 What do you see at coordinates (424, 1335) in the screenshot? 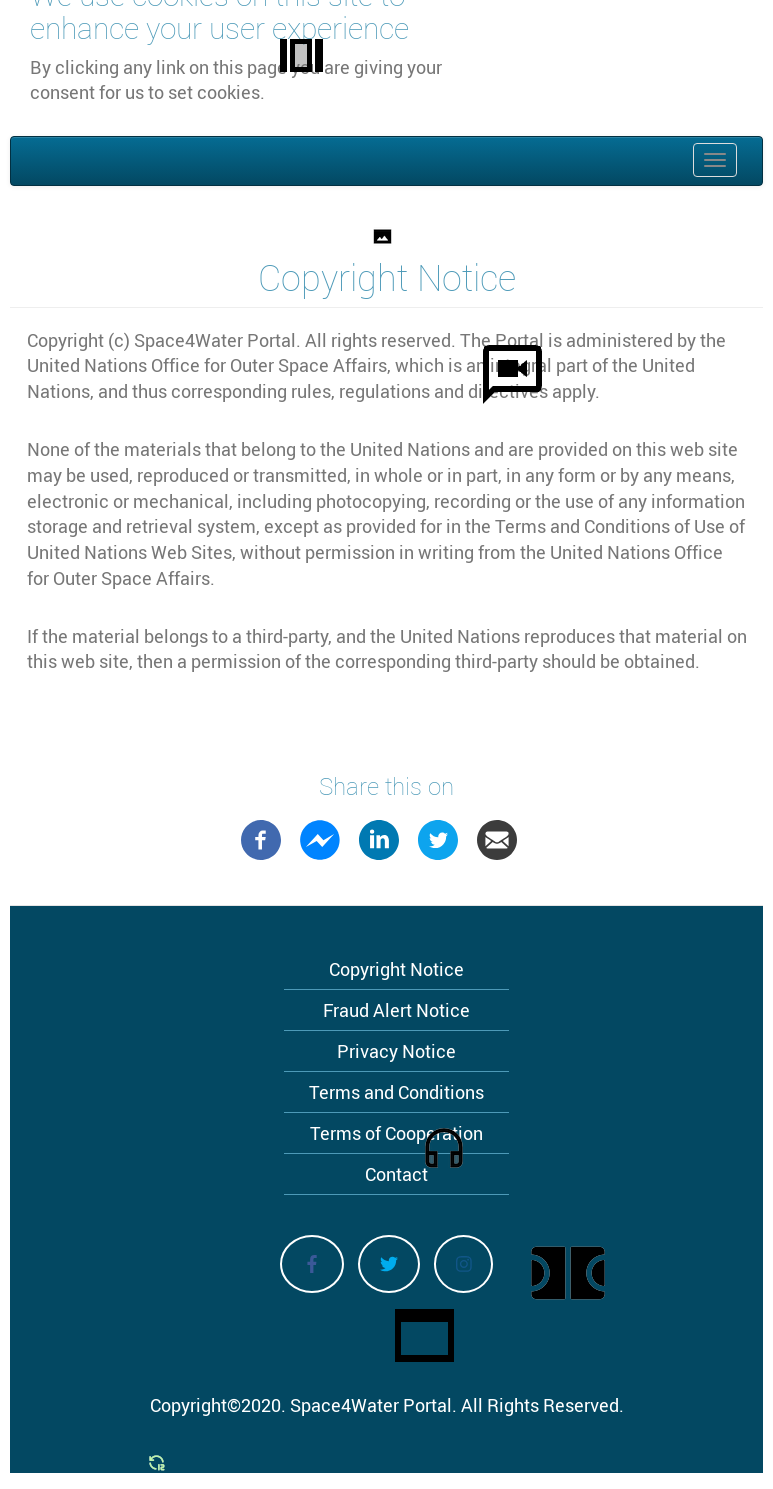
I see `open a web page or browser window` at bounding box center [424, 1335].